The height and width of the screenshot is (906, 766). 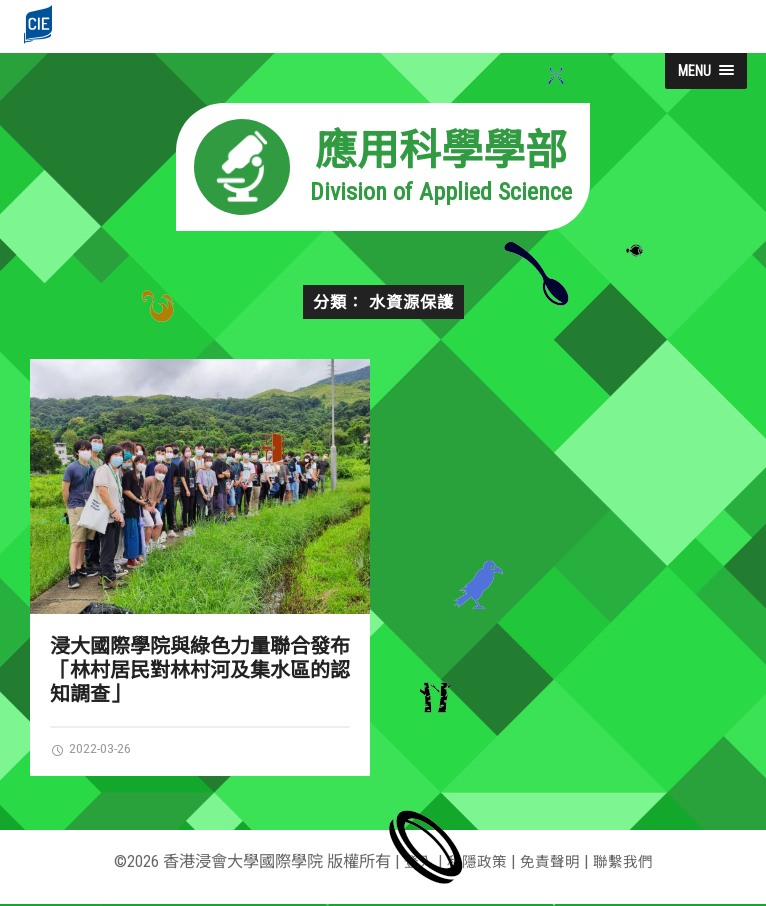 I want to click on enter a room or building, so click(x=275, y=448).